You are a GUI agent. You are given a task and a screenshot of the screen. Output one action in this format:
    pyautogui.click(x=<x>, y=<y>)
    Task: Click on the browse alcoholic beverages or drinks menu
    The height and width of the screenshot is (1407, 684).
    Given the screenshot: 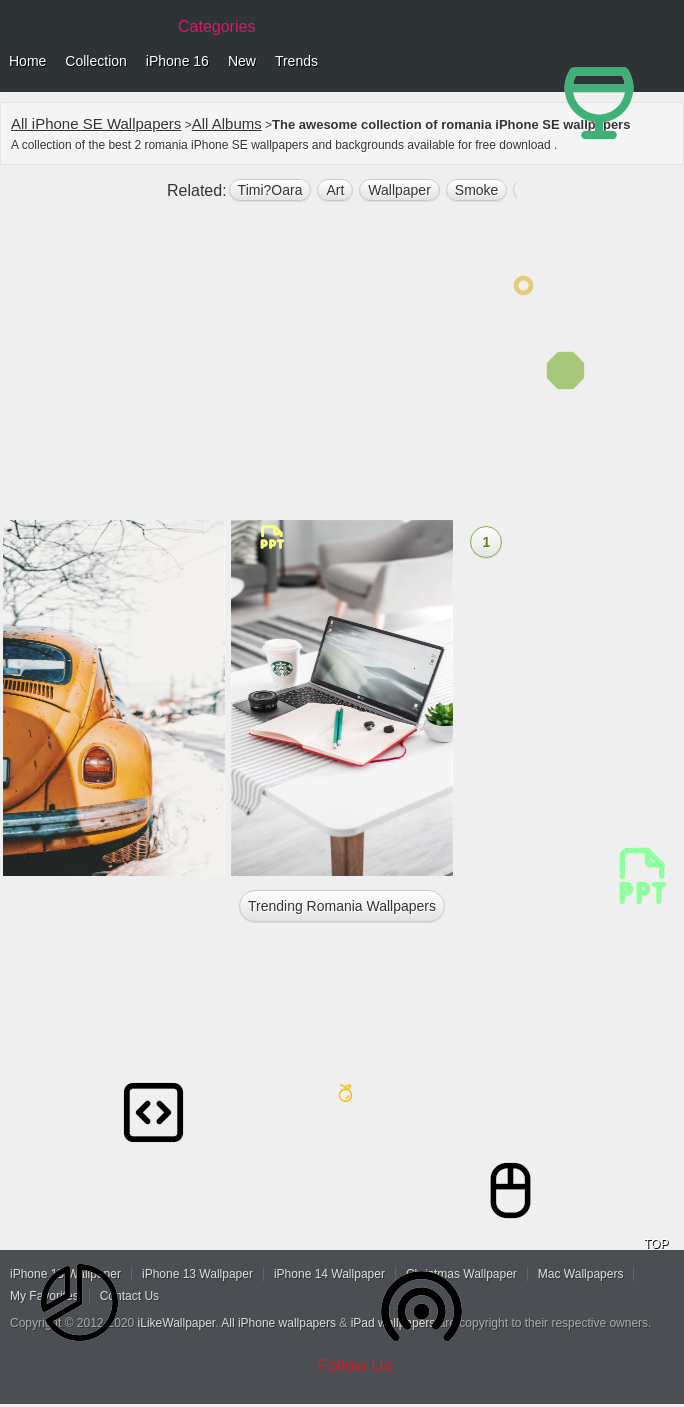 What is the action you would take?
    pyautogui.click(x=599, y=102)
    